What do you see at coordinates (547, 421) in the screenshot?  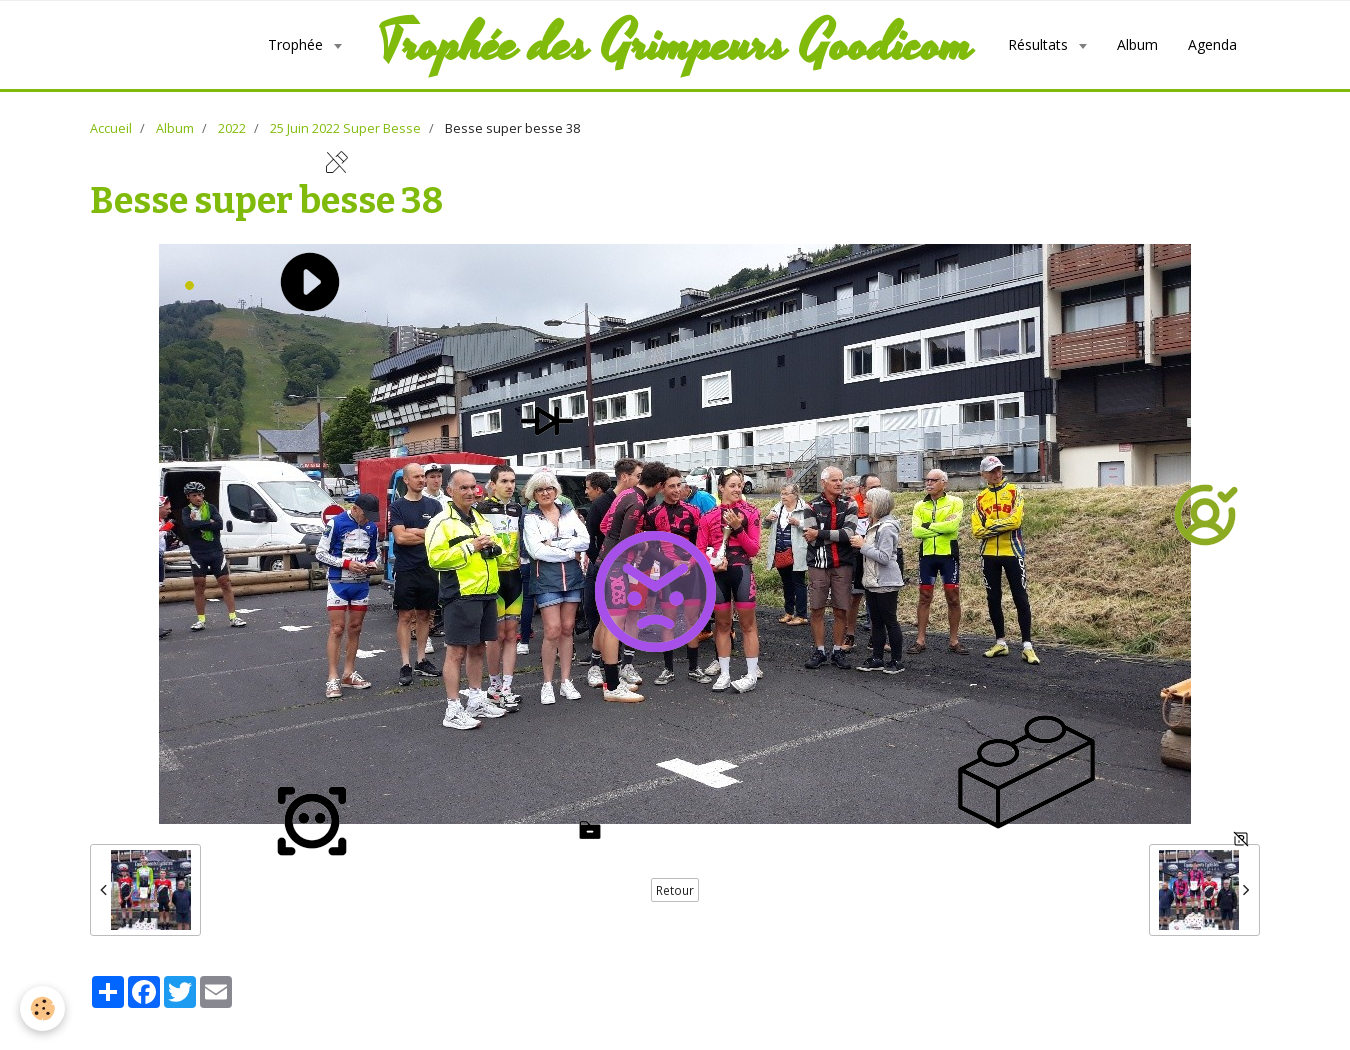 I see `represents a diode component in a circuit diagram` at bounding box center [547, 421].